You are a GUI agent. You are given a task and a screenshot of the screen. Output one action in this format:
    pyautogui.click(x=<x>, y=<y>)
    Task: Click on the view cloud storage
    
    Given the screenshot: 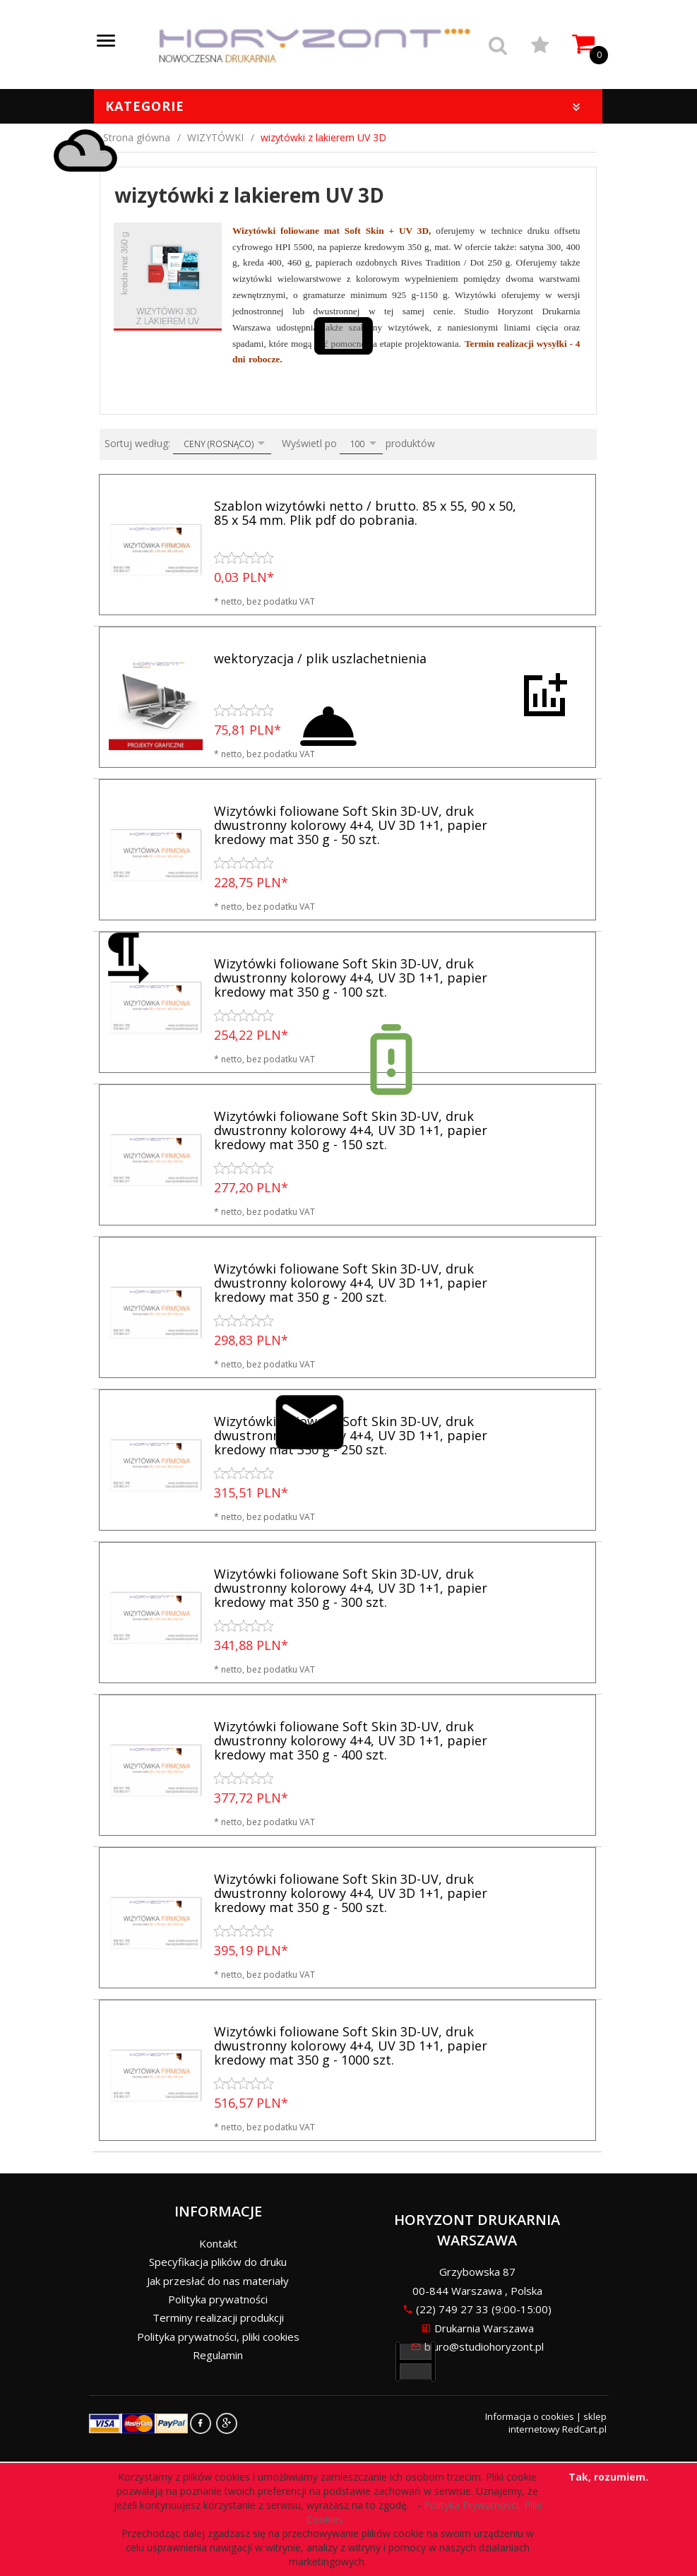 What is the action you would take?
    pyautogui.click(x=85, y=150)
    